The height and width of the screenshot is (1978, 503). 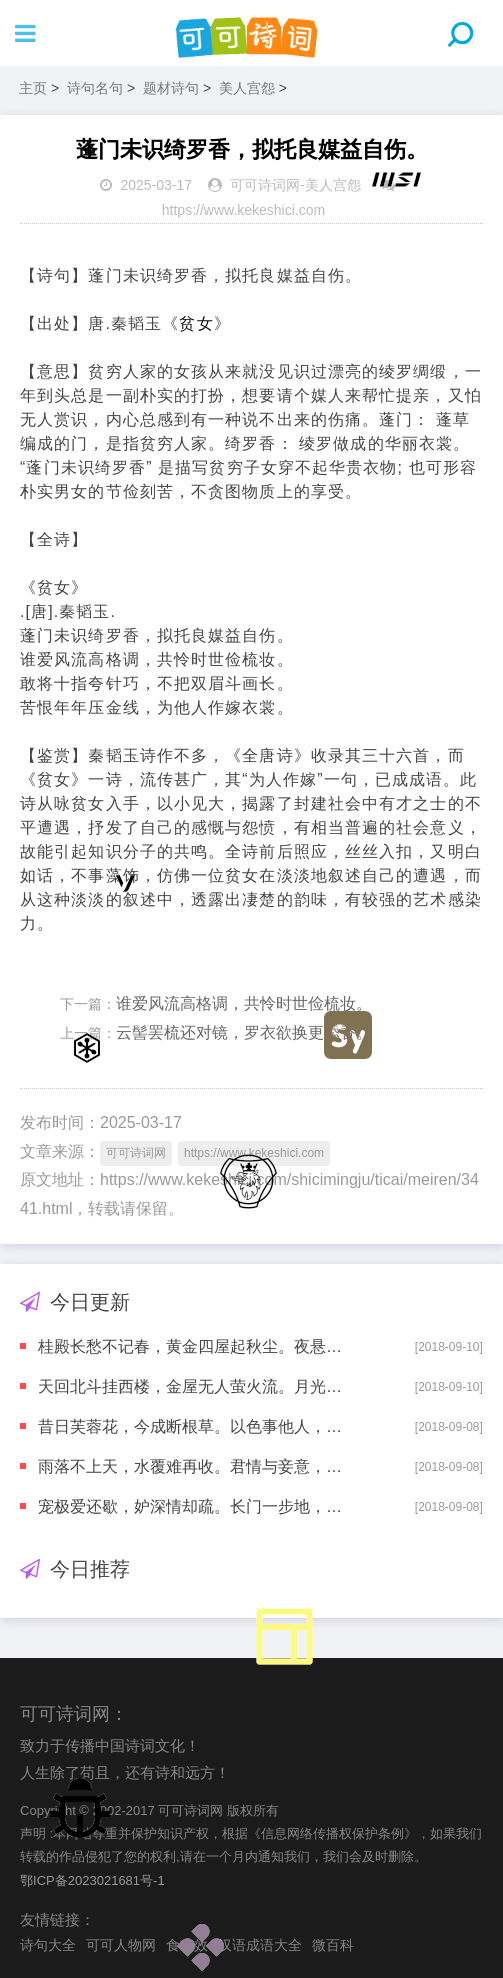 I want to click on MSI Business brand logo, so click(x=396, y=179).